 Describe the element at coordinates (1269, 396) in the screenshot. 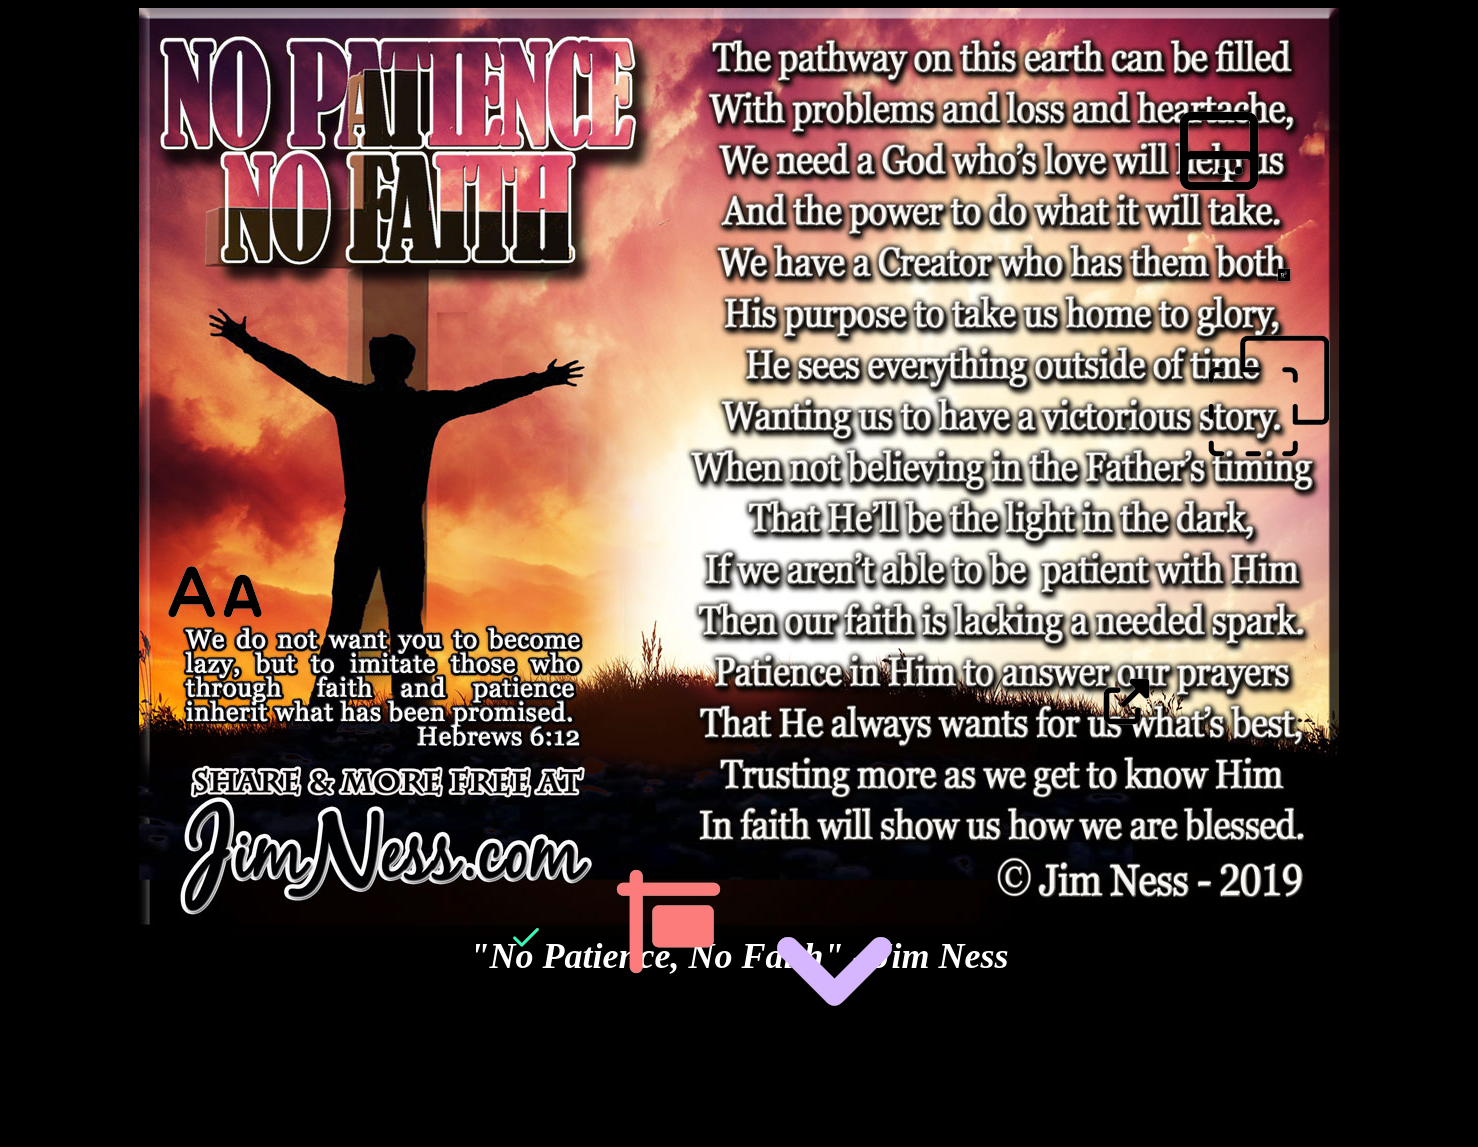

I see `bring selection to front layer` at that location.